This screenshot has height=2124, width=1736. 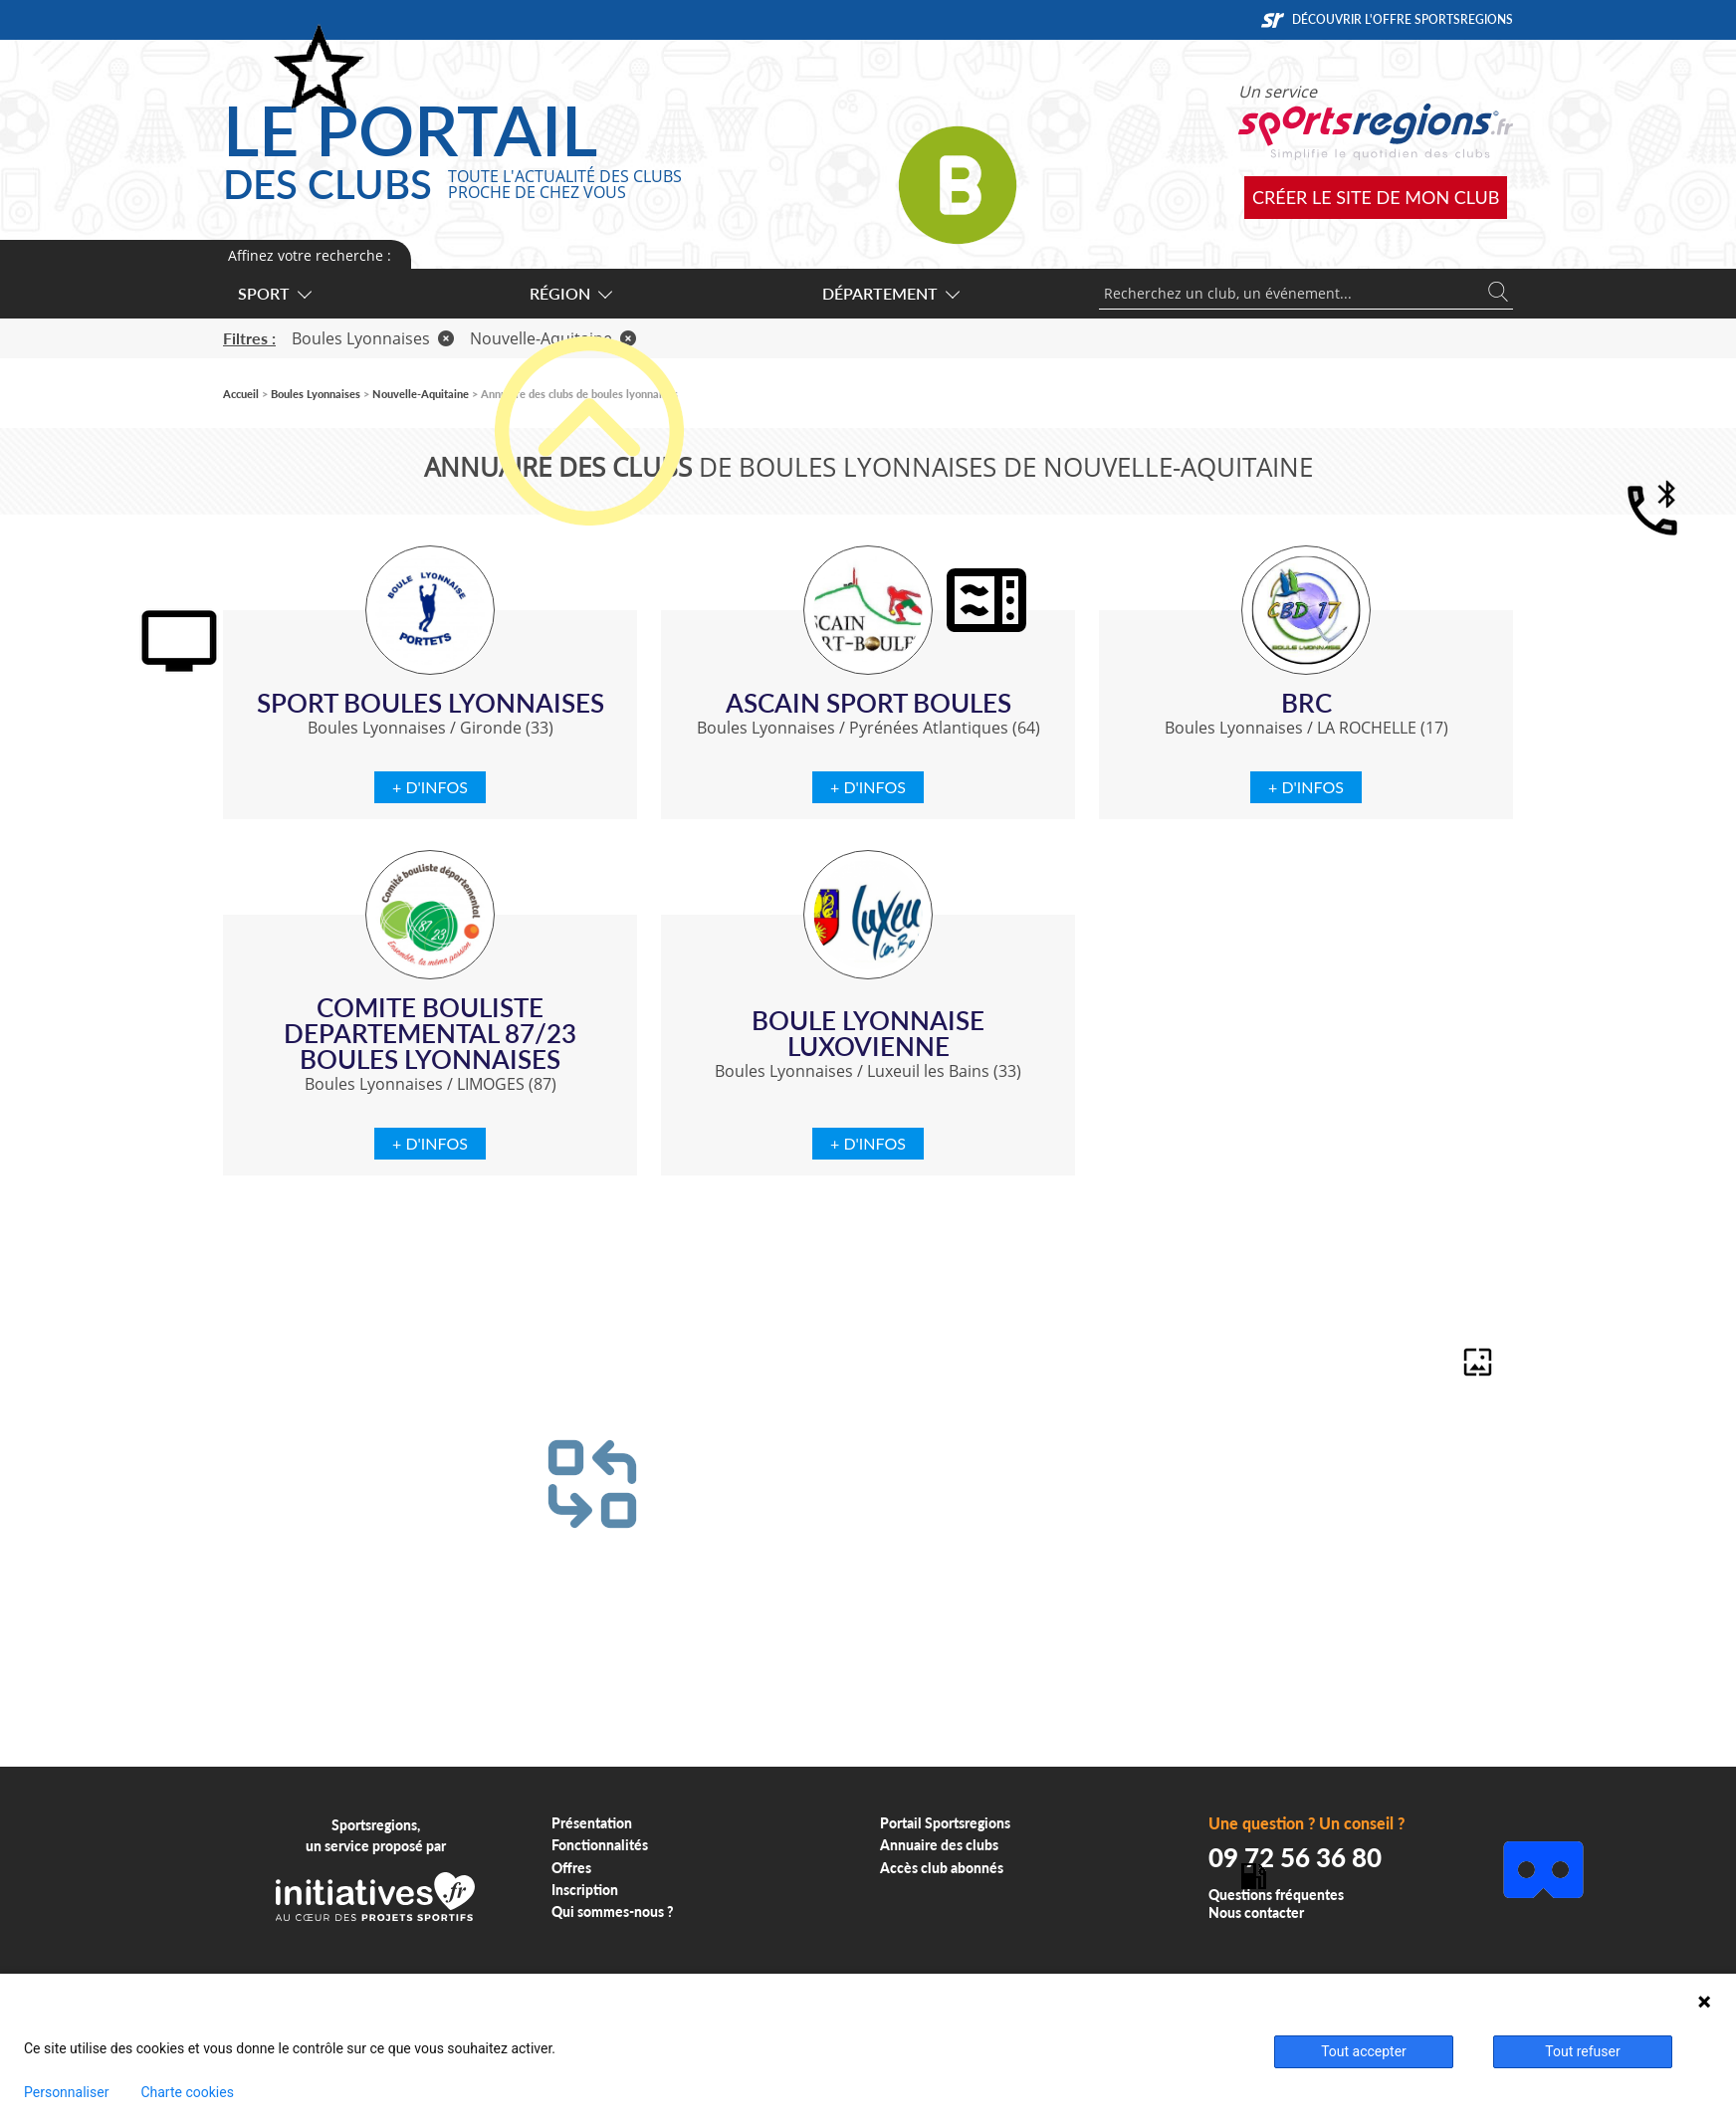 I want to click on access personal video or media content, so click(x=179, y=641).